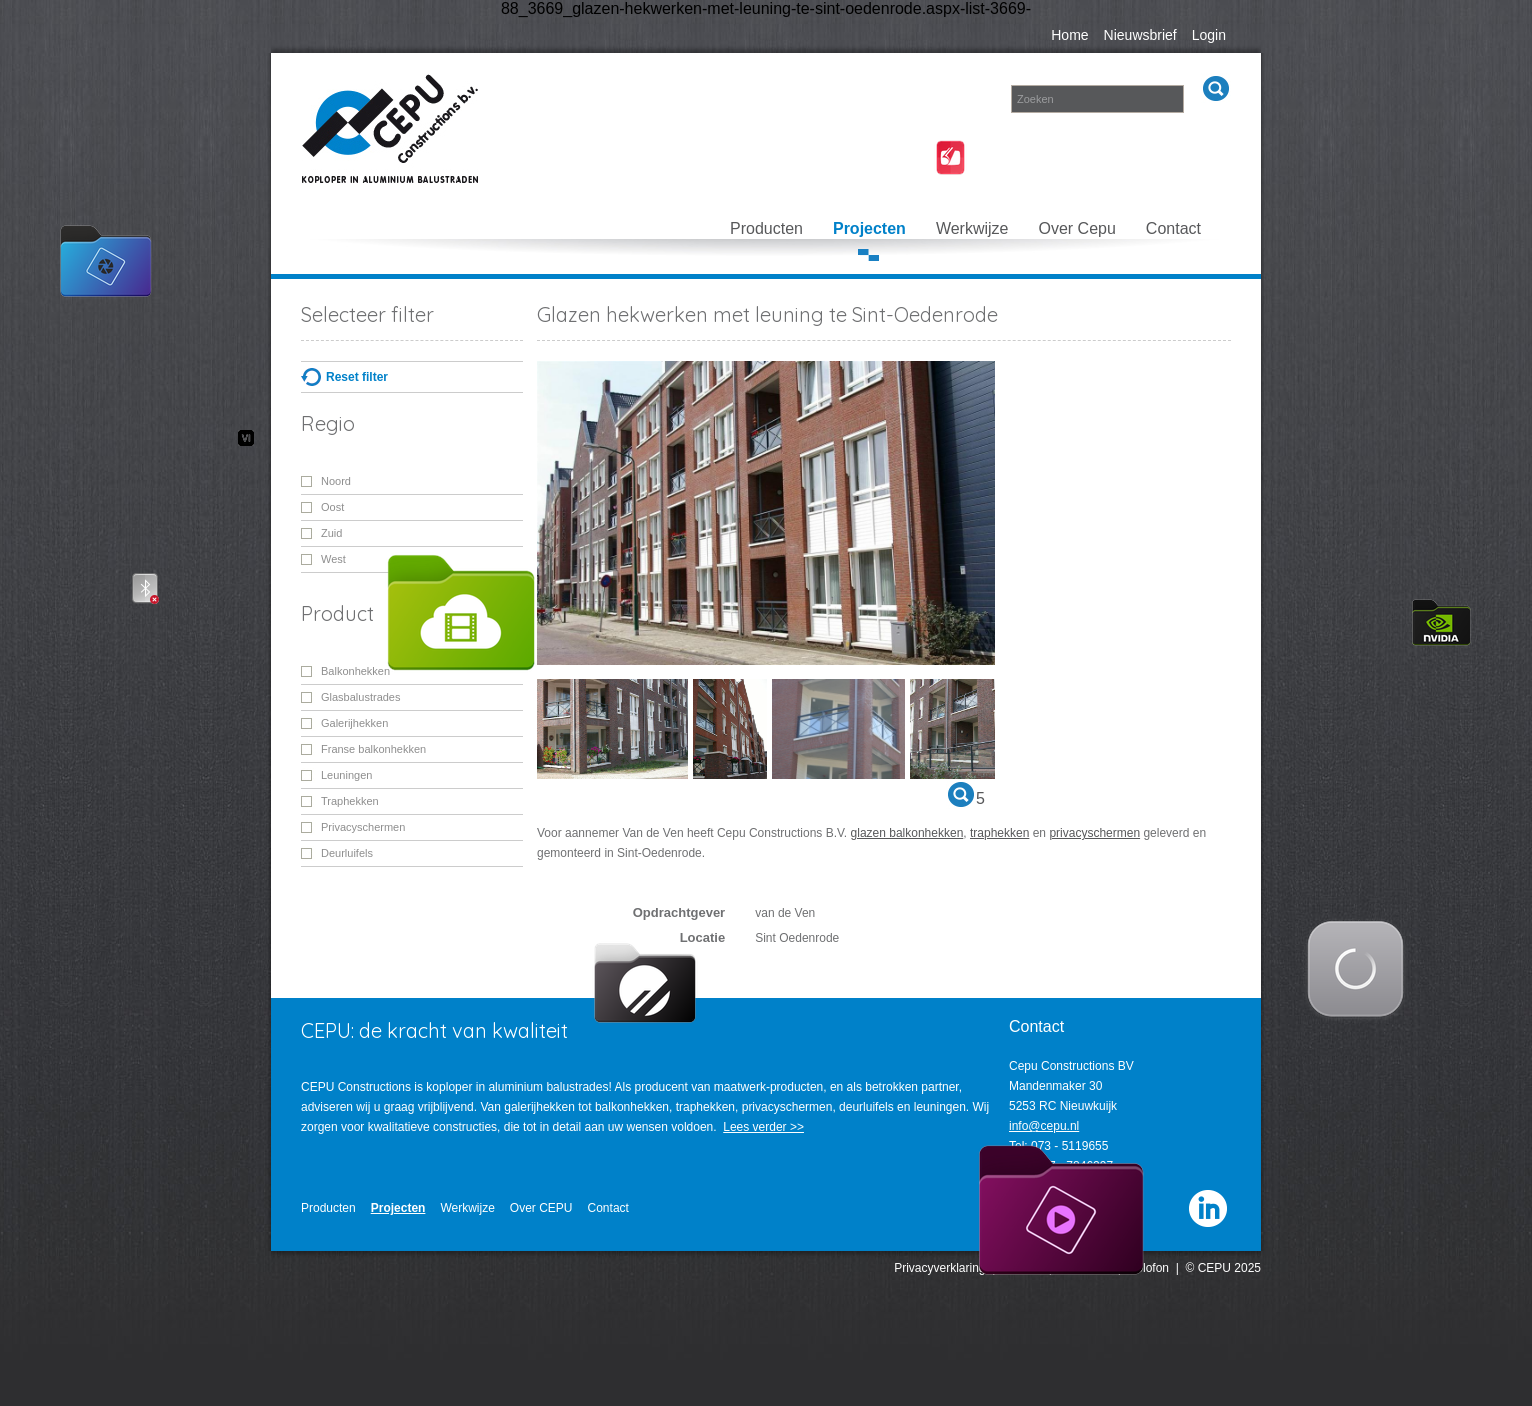 The height and width of the screenshot is (1406, 1532). What do you see at coordinates (145, 588) in the screenshot?
I see `indicates bluetooth is disabled` at bounding box center [145, 588].